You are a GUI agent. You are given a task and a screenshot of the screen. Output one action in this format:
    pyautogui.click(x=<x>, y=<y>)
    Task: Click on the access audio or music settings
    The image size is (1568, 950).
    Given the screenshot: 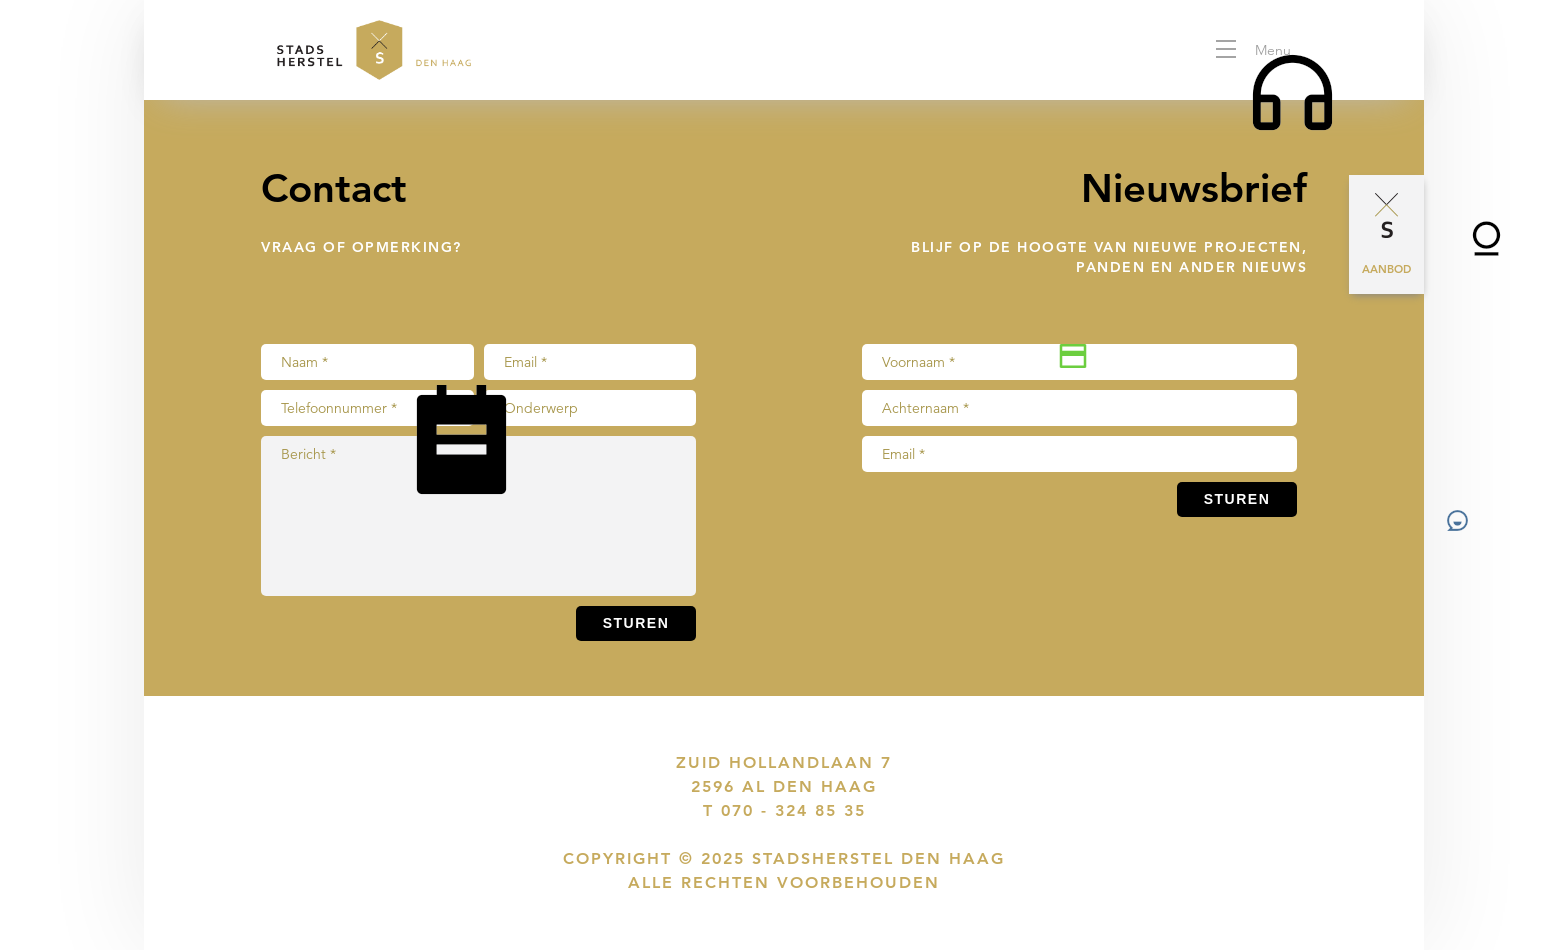 What is the action you would take?
    pyautogui.click(x=1292, y=94)
    